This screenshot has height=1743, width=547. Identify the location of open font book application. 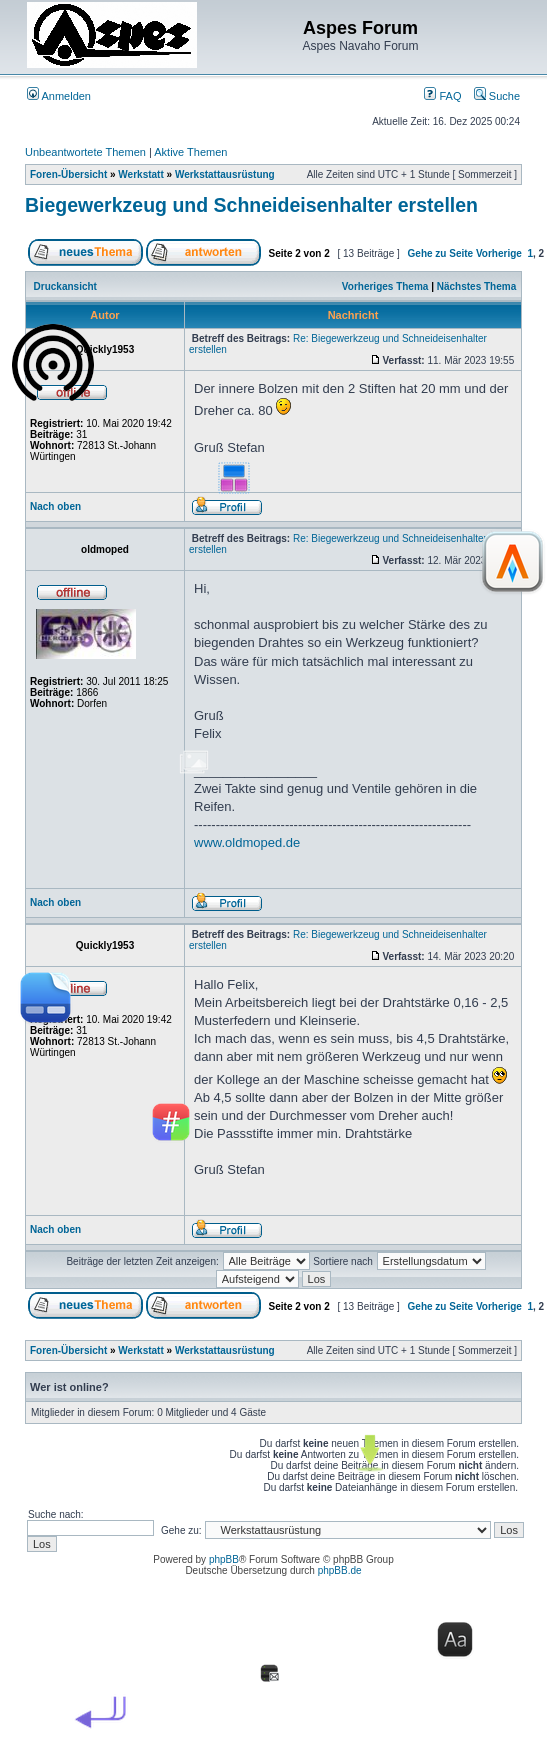
(455, 1640).